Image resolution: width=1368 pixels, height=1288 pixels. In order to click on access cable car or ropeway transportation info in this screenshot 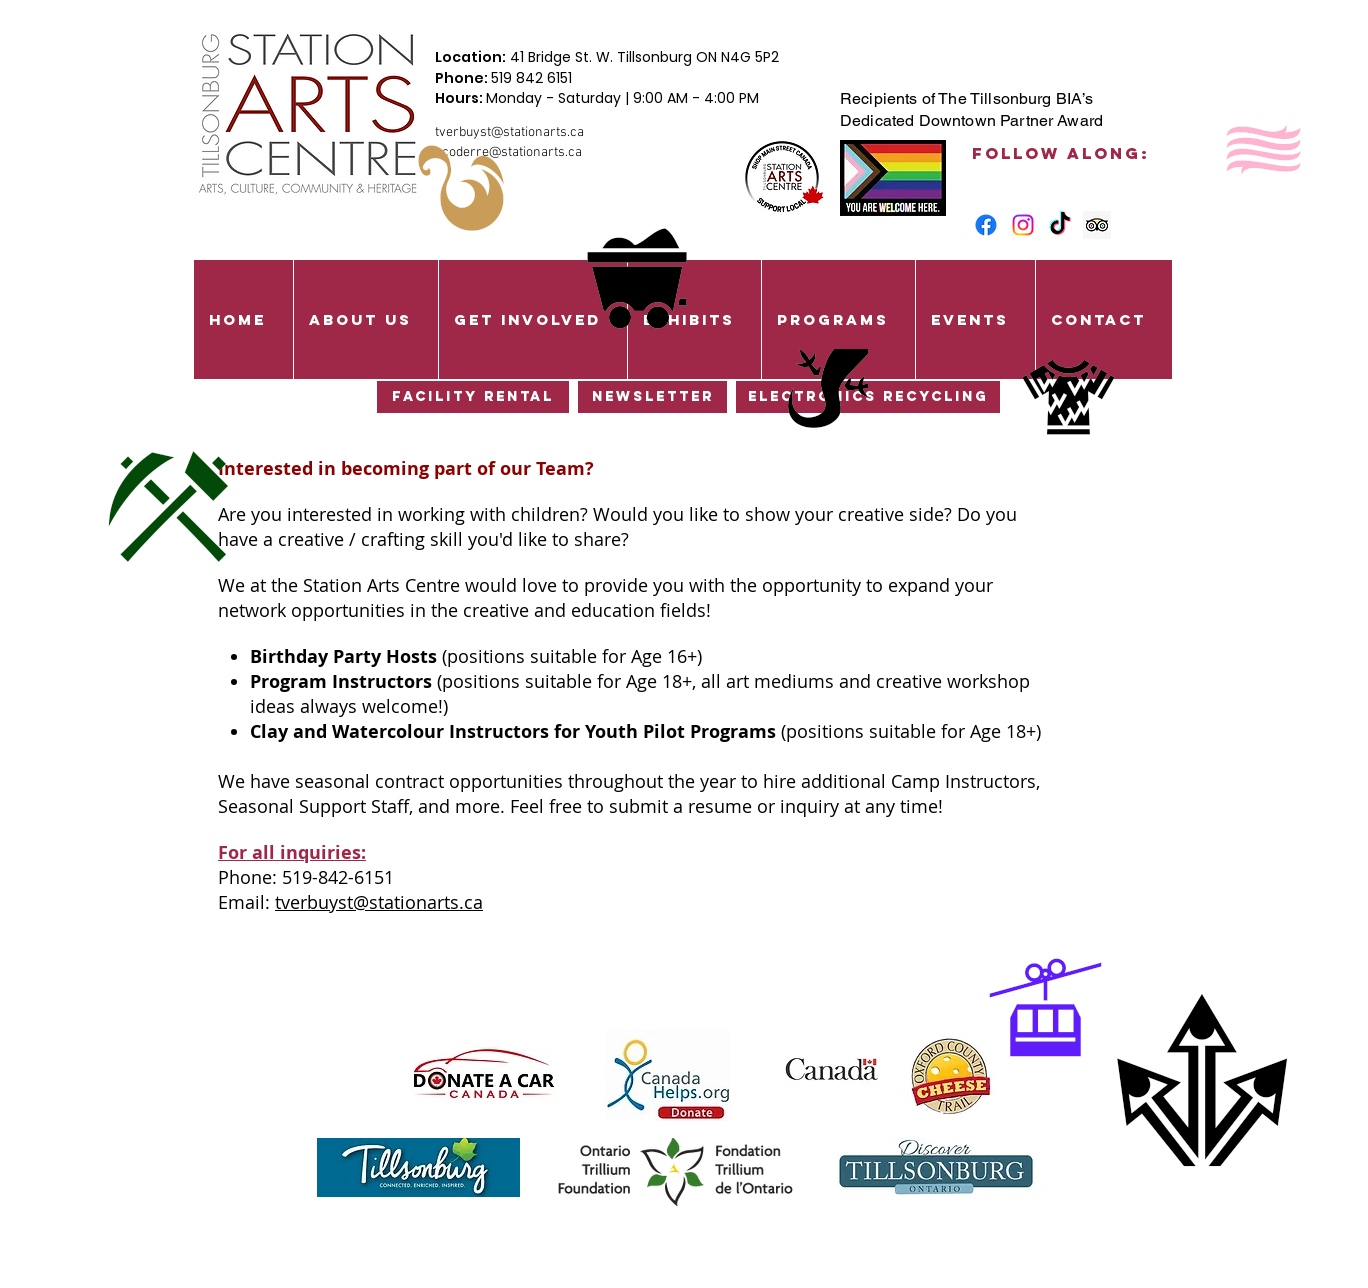, I will do `click(1045, 1013)`.